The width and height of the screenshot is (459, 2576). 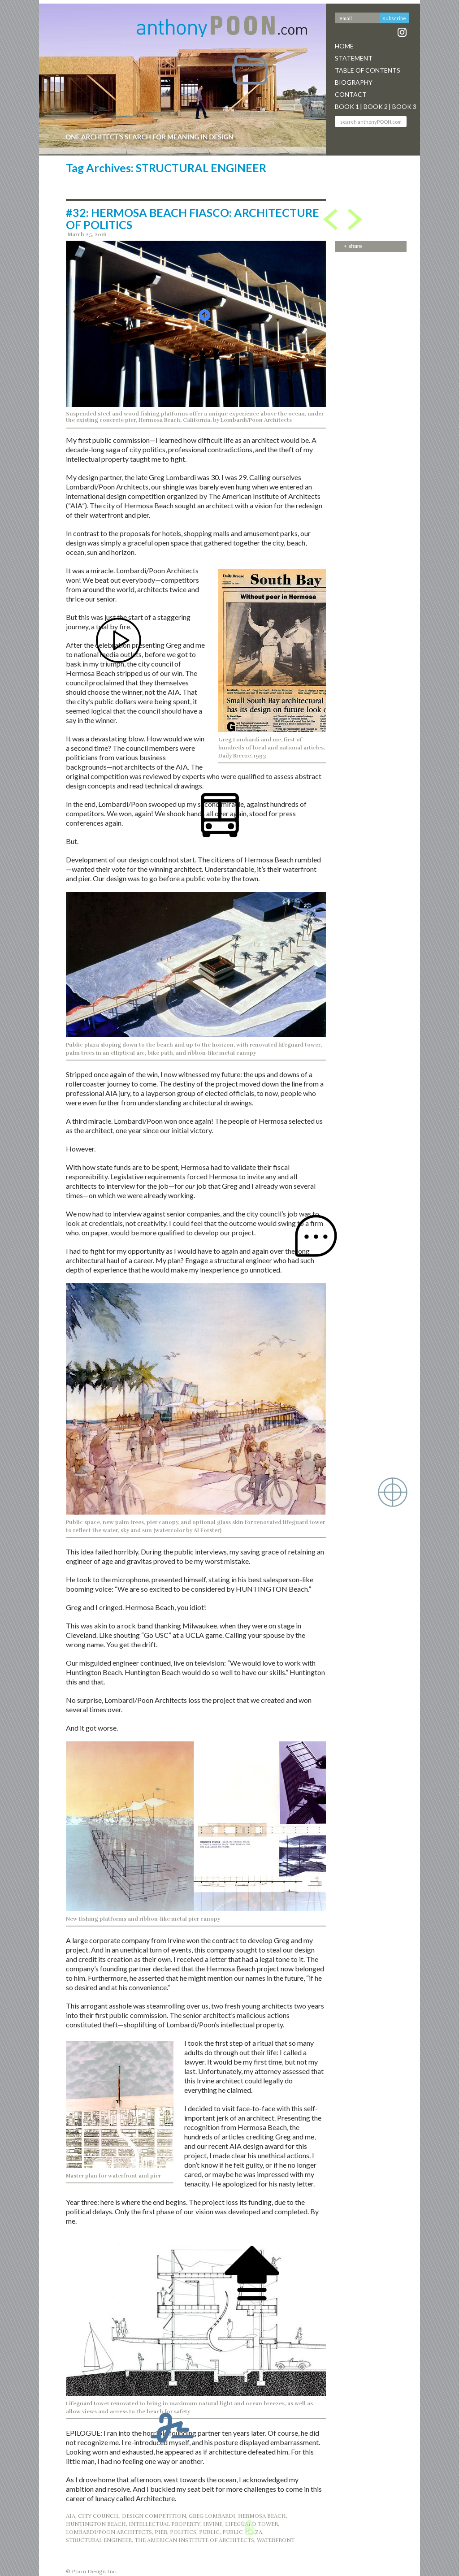 I want to click on view or edit source code, so click(x=342, y=219).